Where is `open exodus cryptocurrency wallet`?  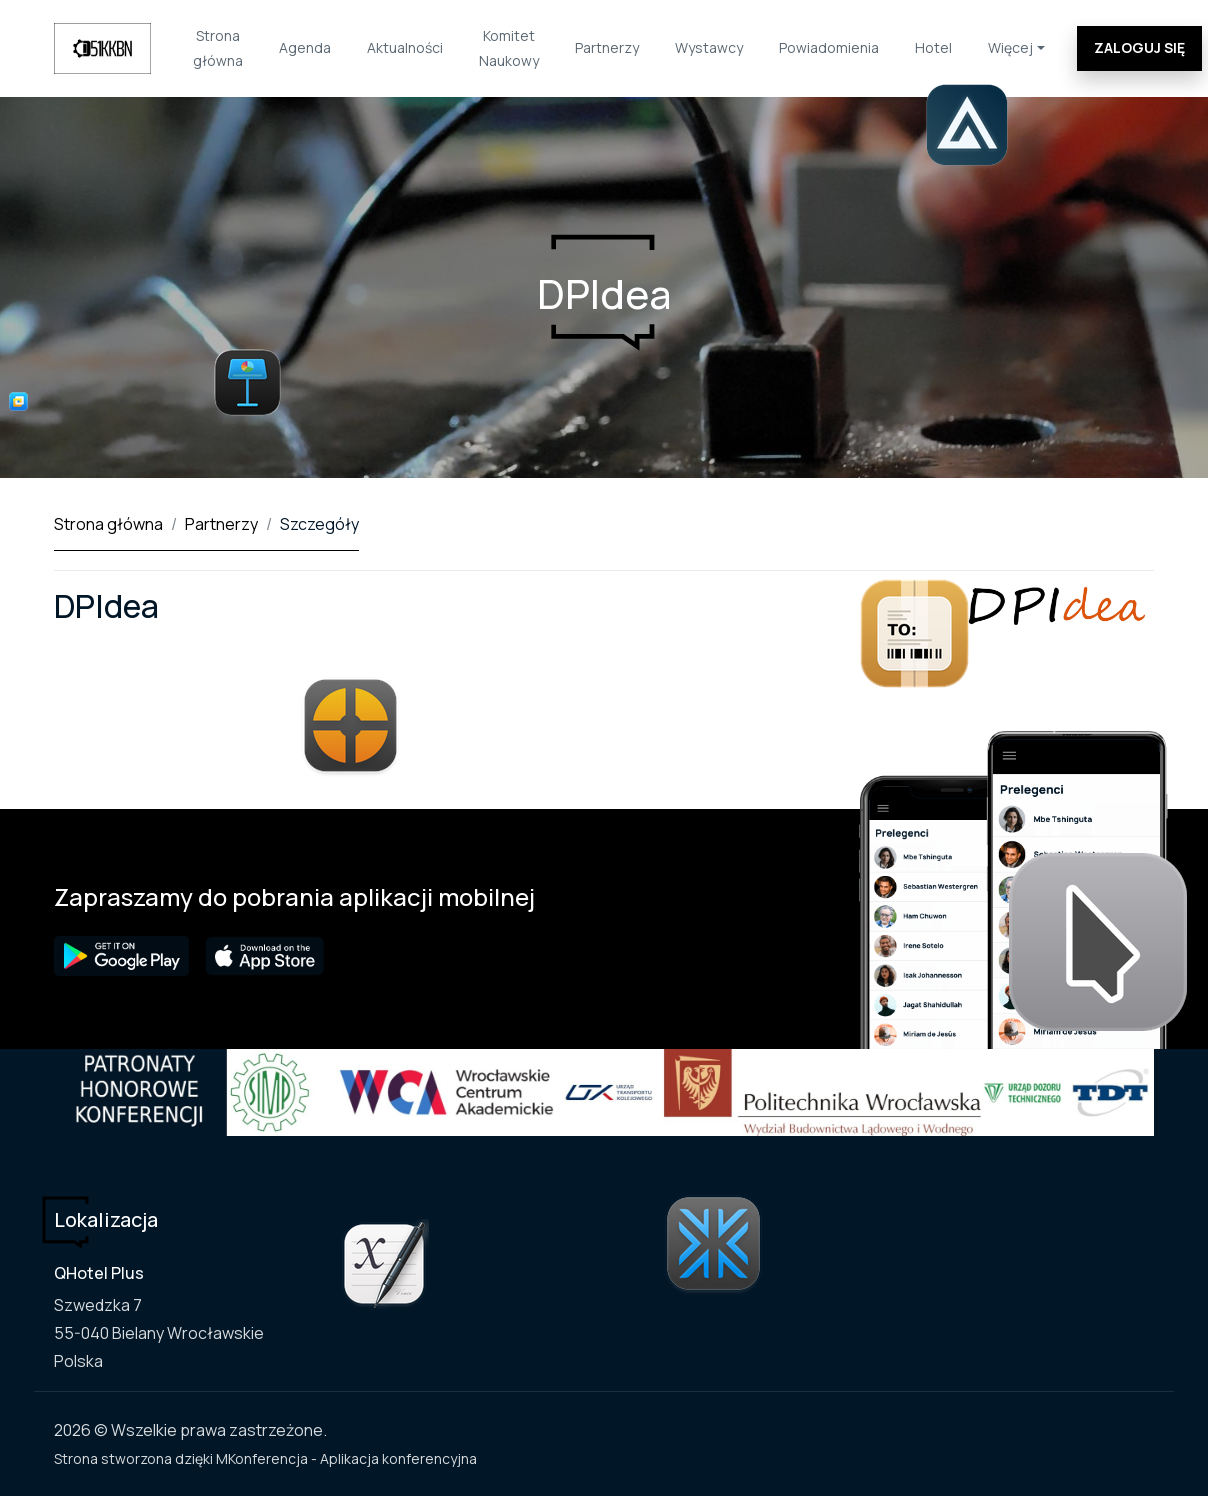 open exodus cryptocurrency wallet is located at coordinates (713, 1243).